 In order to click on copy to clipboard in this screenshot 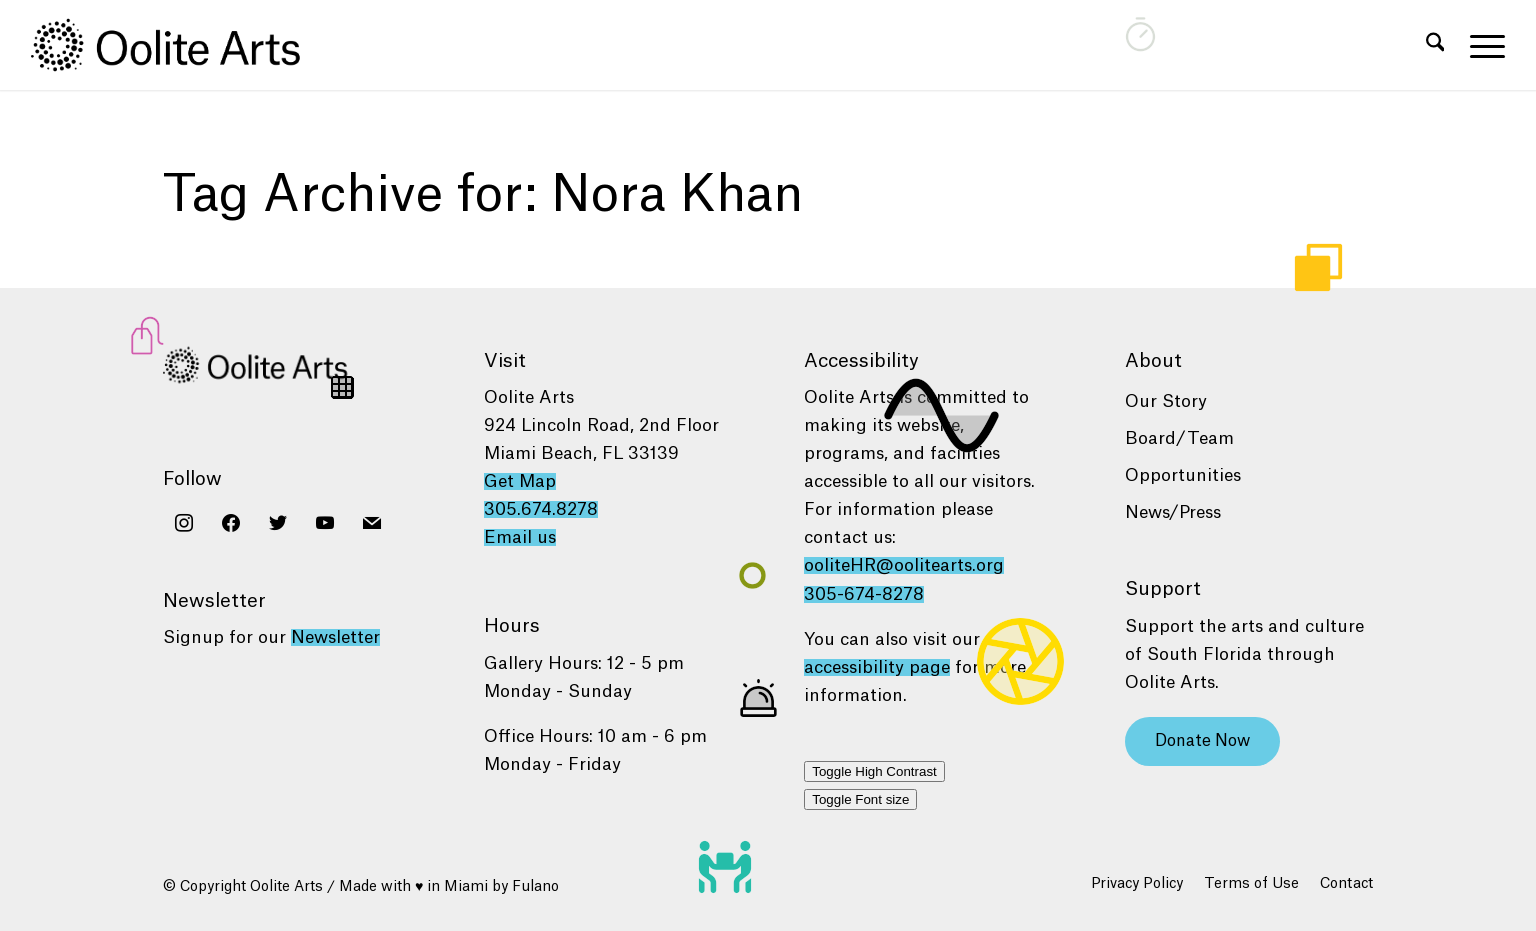, I will do `click(1318, 267)`.